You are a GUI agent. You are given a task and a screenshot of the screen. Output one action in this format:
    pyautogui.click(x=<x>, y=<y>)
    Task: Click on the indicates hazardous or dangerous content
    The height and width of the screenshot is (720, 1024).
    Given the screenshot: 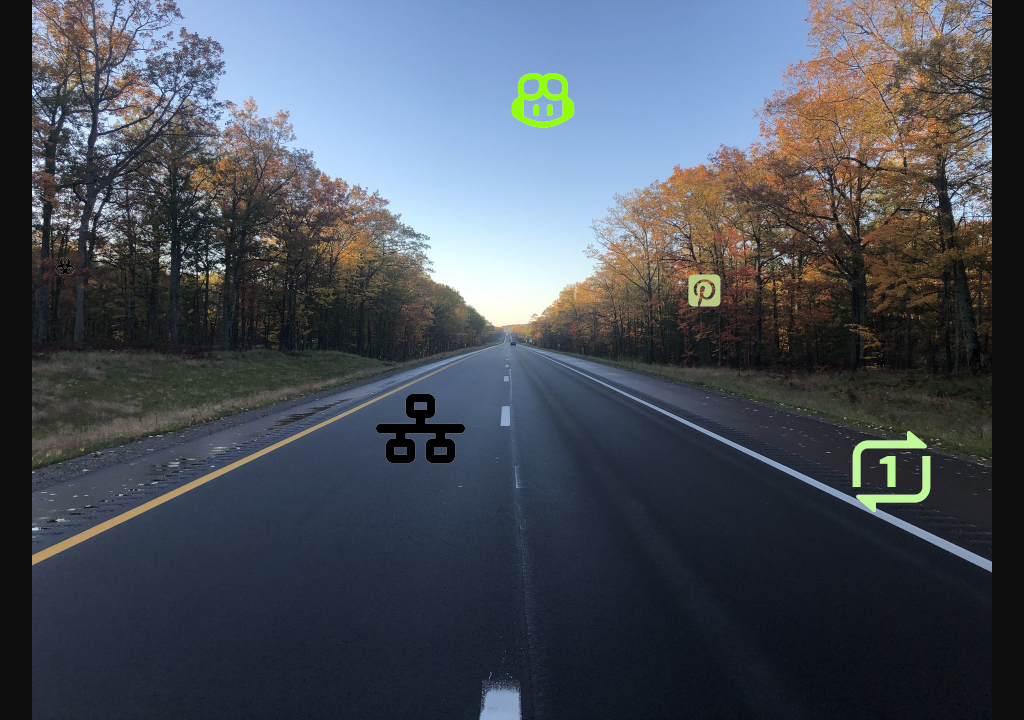 What is the action you would take?
    pyautogui.click(x=65, y=266)
    